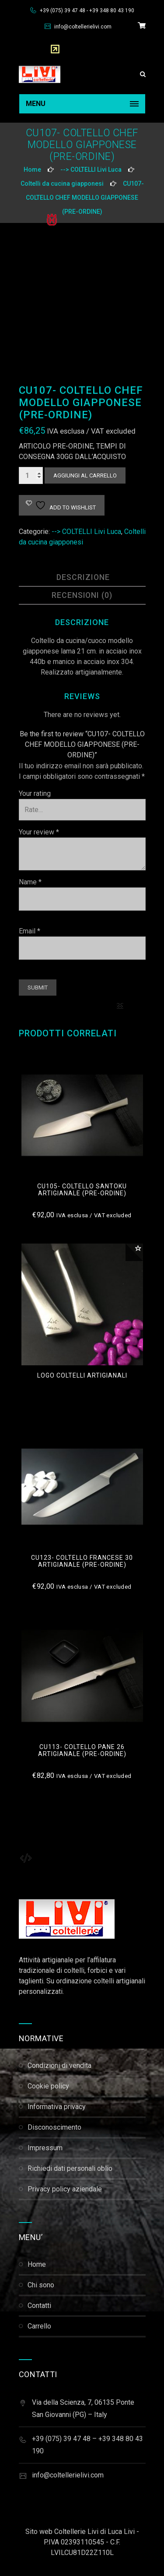 The image size is (164, 2576). What do you see at coordinates (52, 219) in the screenshot?
I see `husqvarna brand logo` at bounding box center [52, 219].